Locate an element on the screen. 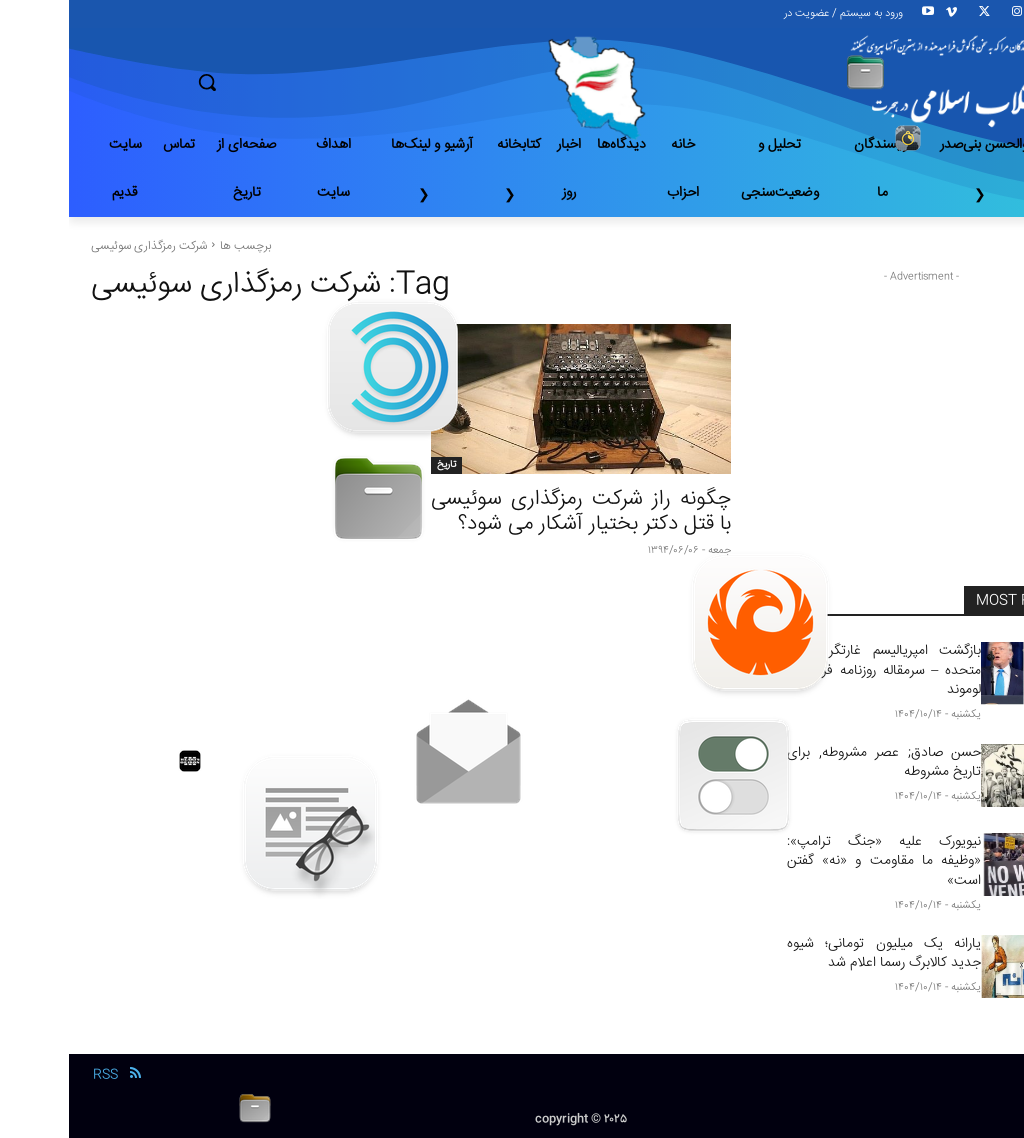  open betterbird email client is located at coordinates (760, 622).